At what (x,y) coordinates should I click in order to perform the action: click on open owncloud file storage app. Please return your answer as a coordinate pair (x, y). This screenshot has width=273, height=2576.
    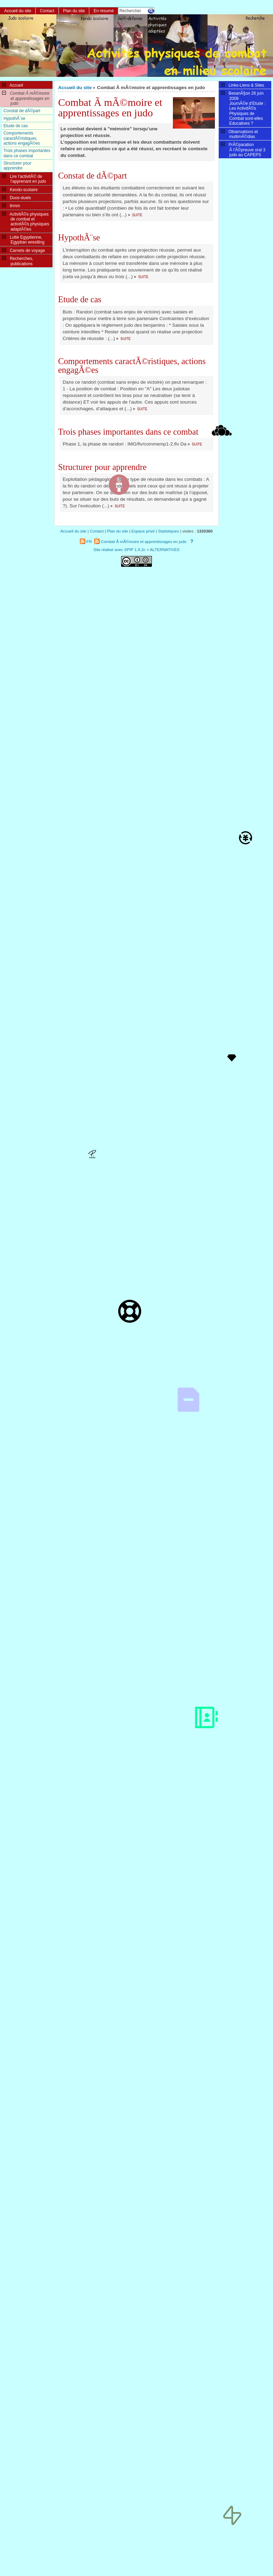
    Looking at the image, I should click on (222, 430).